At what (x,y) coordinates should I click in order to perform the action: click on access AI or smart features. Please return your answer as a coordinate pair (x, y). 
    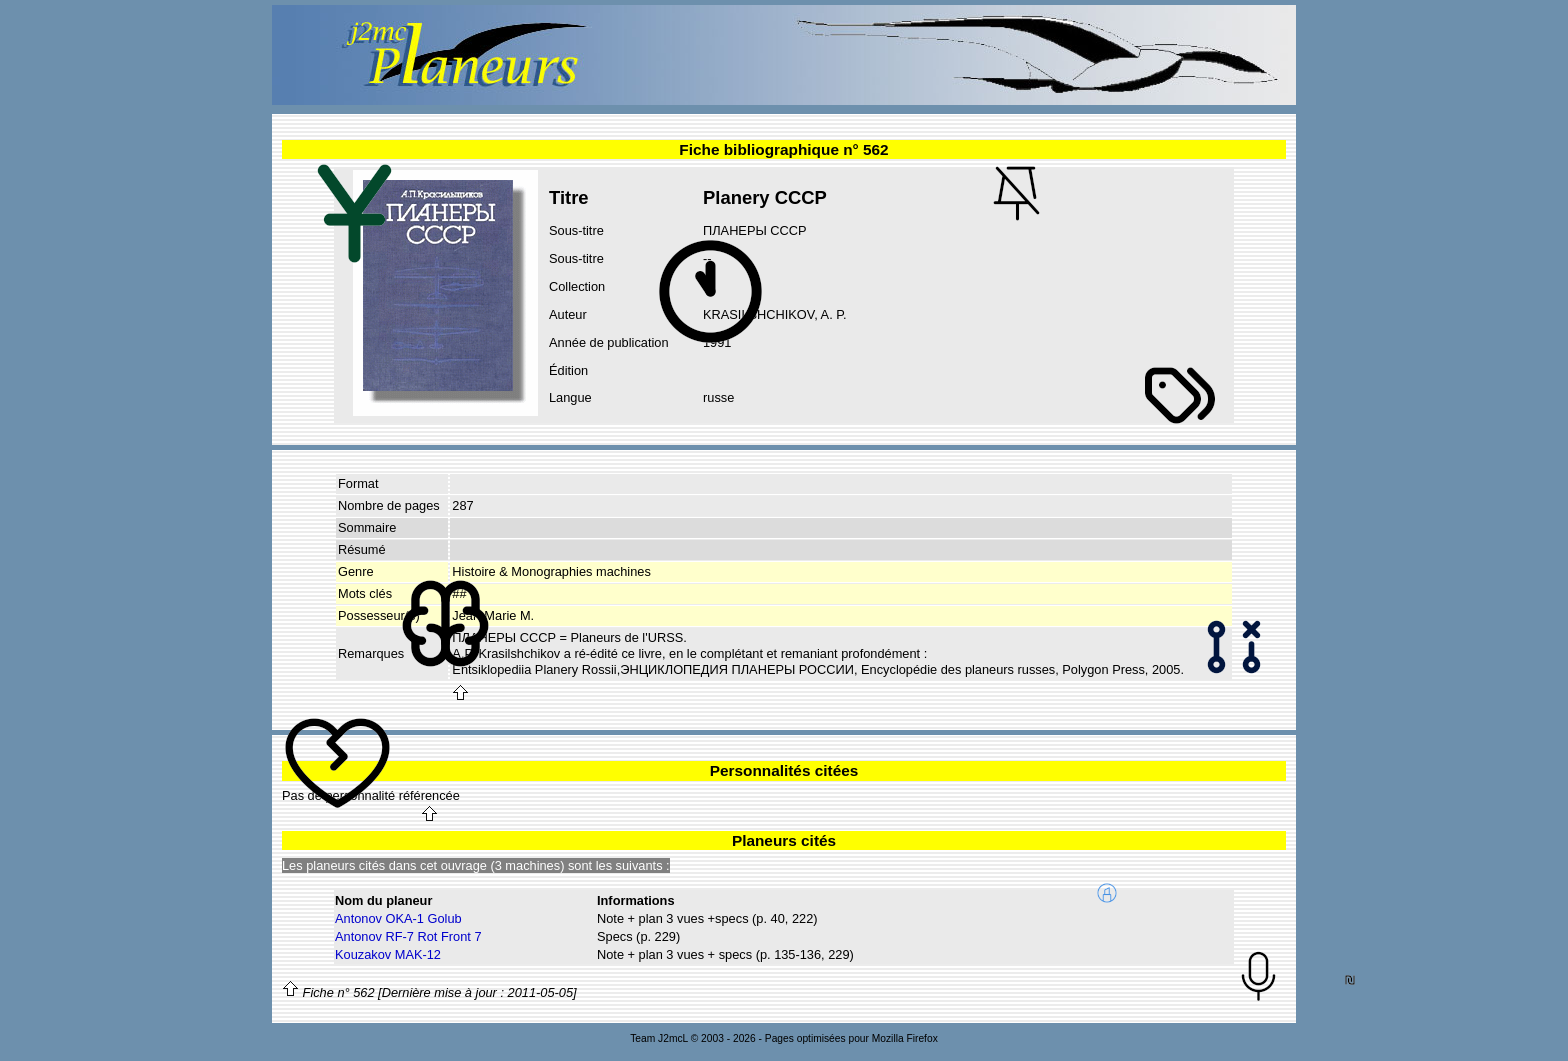
    Looking at the image, I should click on (445, 623).